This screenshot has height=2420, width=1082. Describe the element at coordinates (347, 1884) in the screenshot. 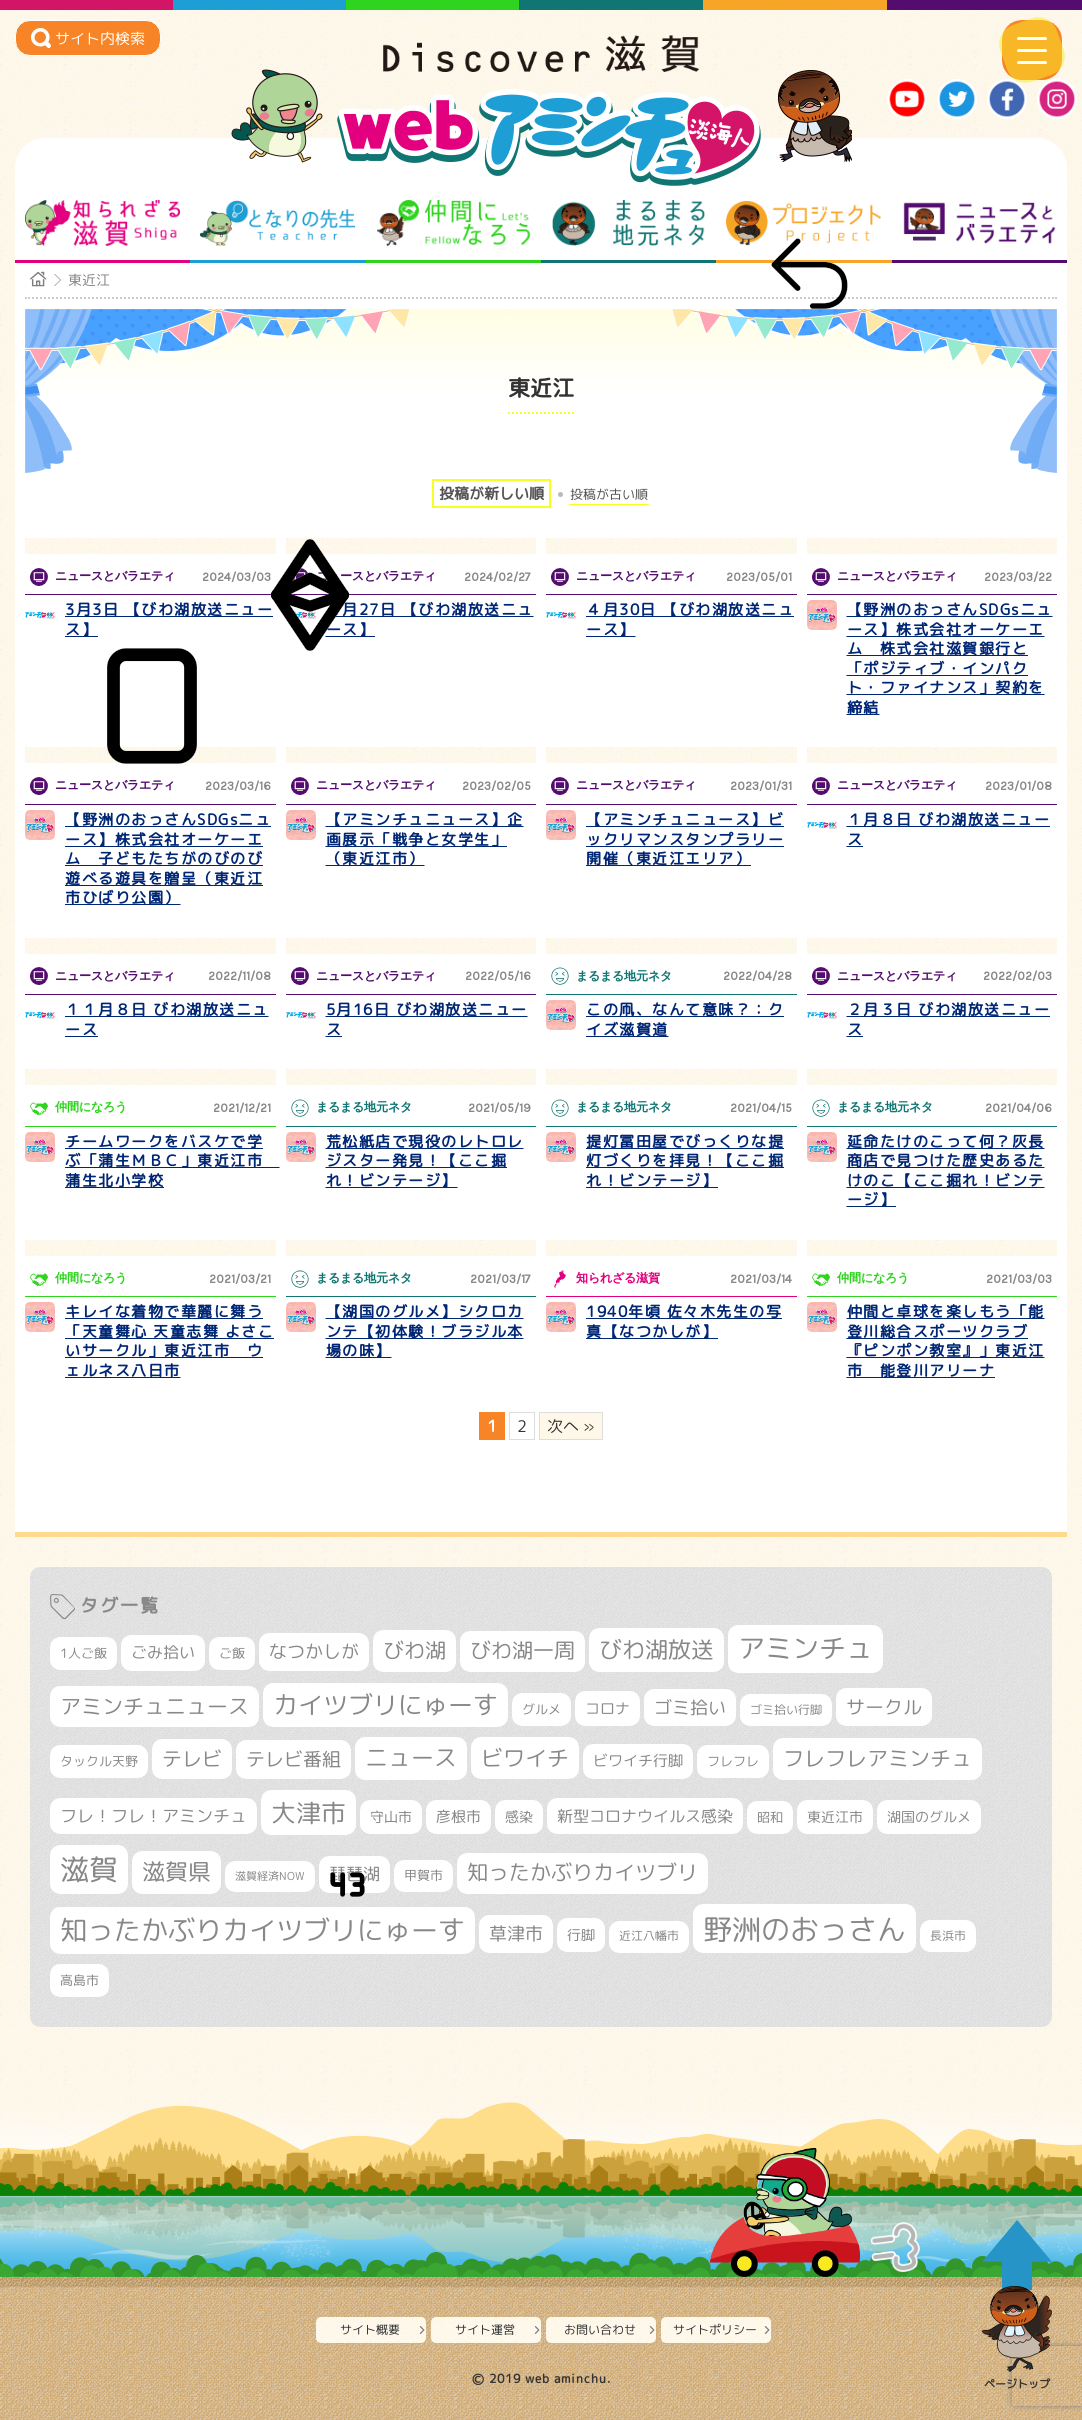

I see `indicates item number 43 in a list or sequence` at that location.